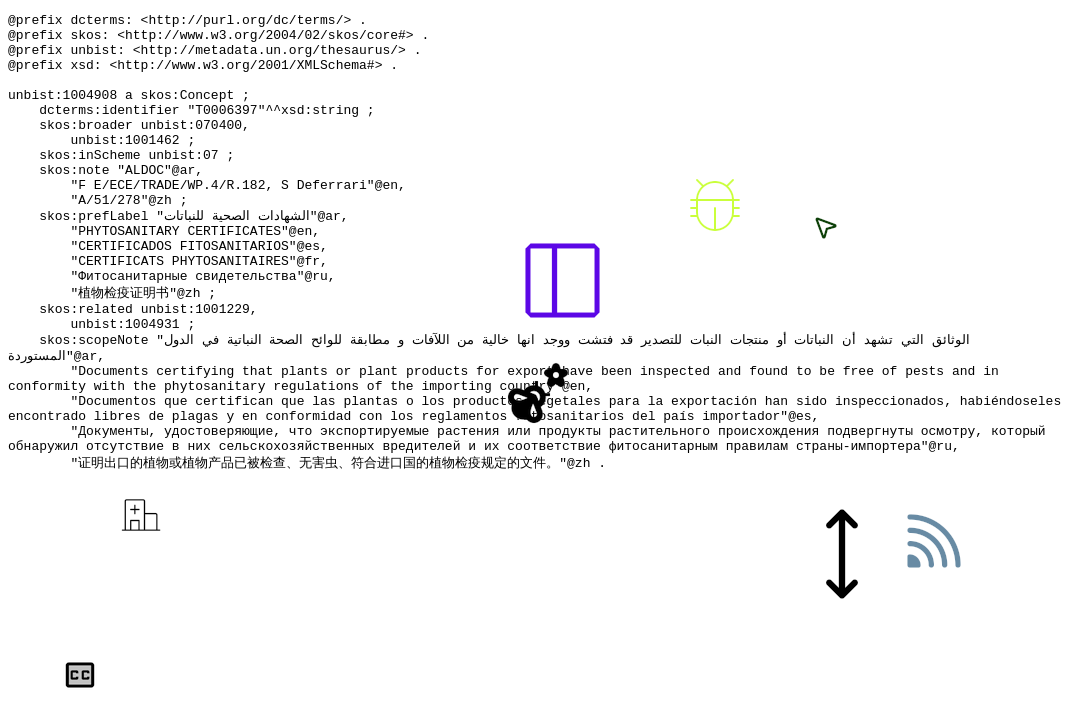  I want to click on enable closed captions for video content, so click(80, 675).